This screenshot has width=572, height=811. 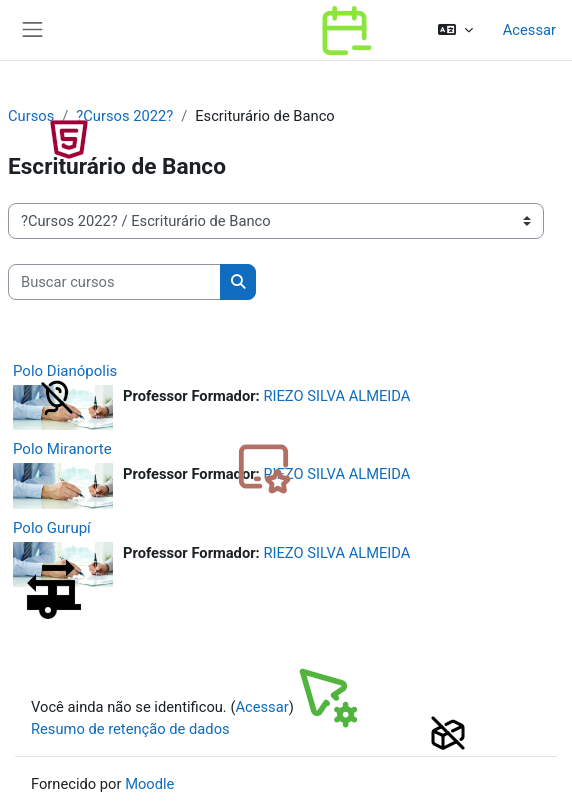 What do you see at coordinates (69, 139) in the screenshot?
I see `indicates html5 web technology or markup` at bounding box center [69, 139].